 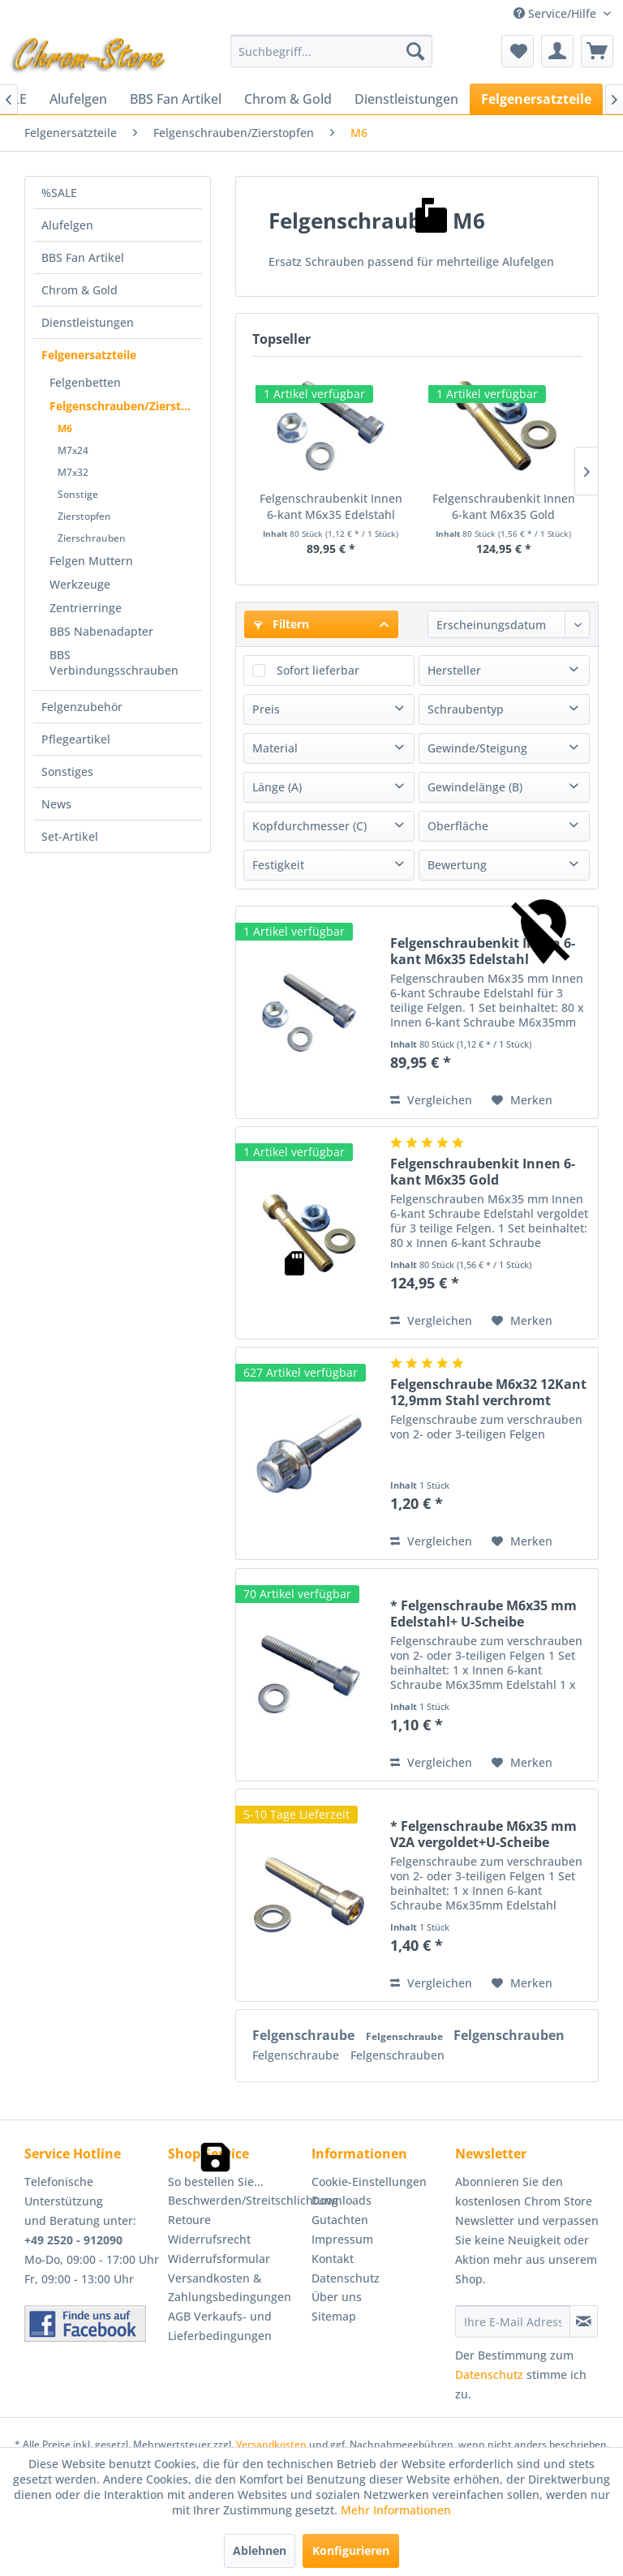 What do you see at coordinates (294, 1263) in the screenshot?
I see `access external storage or sd card` at bounding box center [294, 1263].